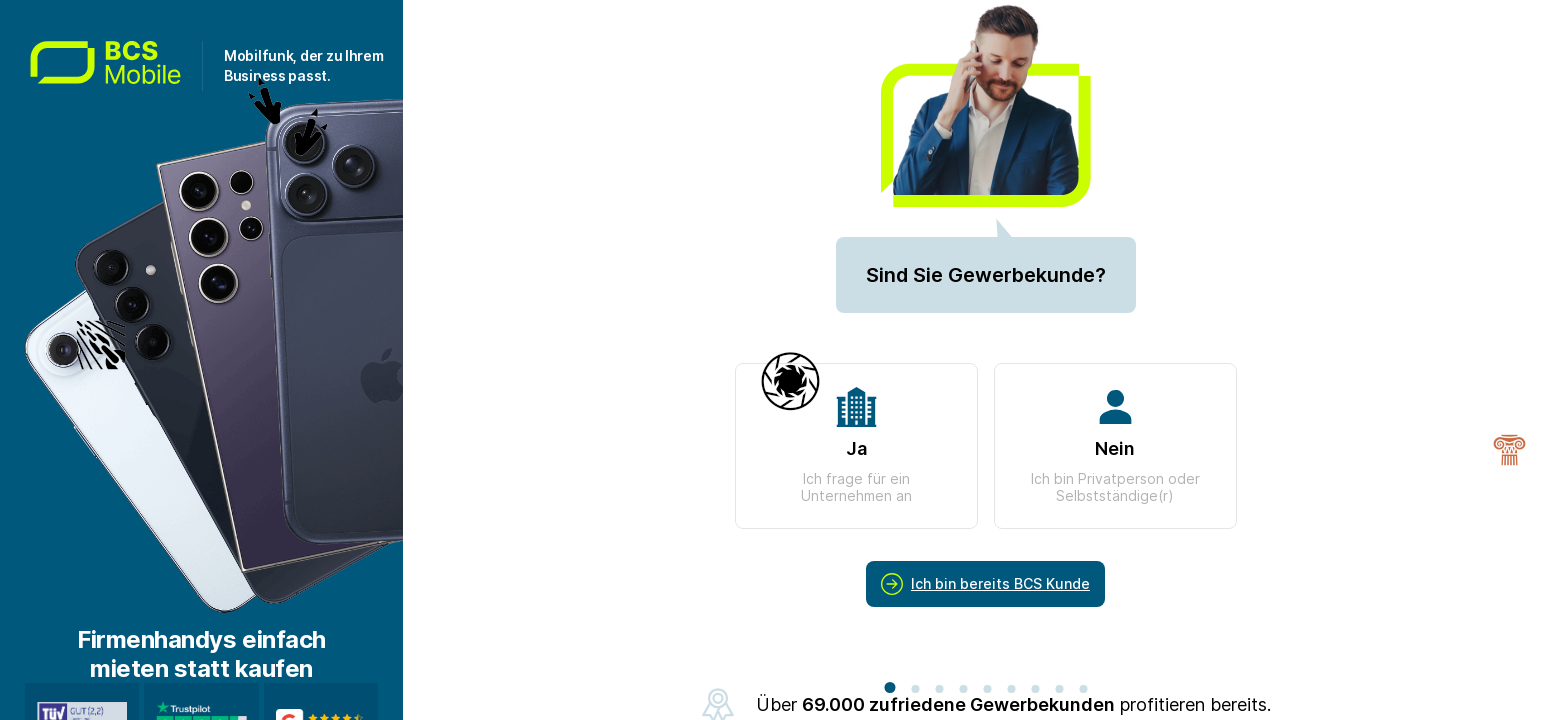 Image resolution: width=1568 pixels, height=720 pixels. Describe the element at coordinates (1509, 449) in the screenshot. I see `view classical architecture or history content` at that location.